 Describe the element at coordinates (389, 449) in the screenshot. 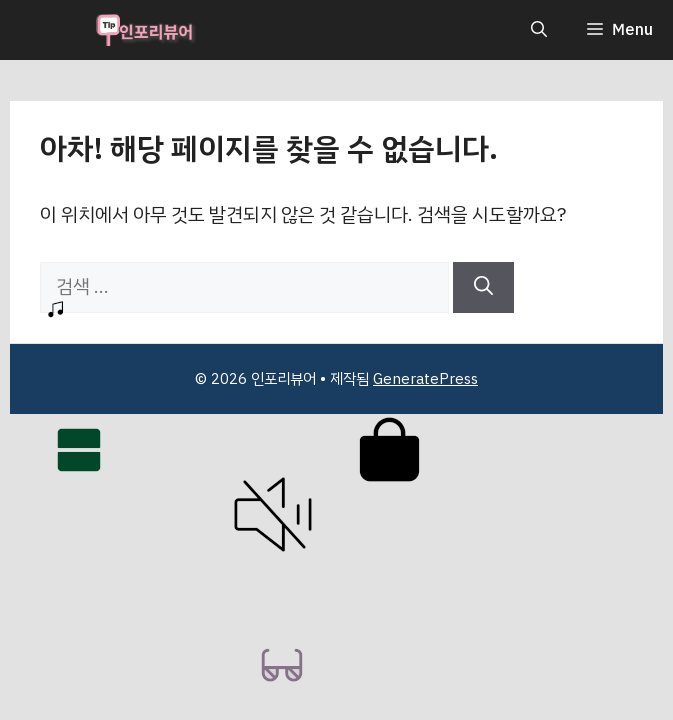

I see `view your shopping bag` at that location.